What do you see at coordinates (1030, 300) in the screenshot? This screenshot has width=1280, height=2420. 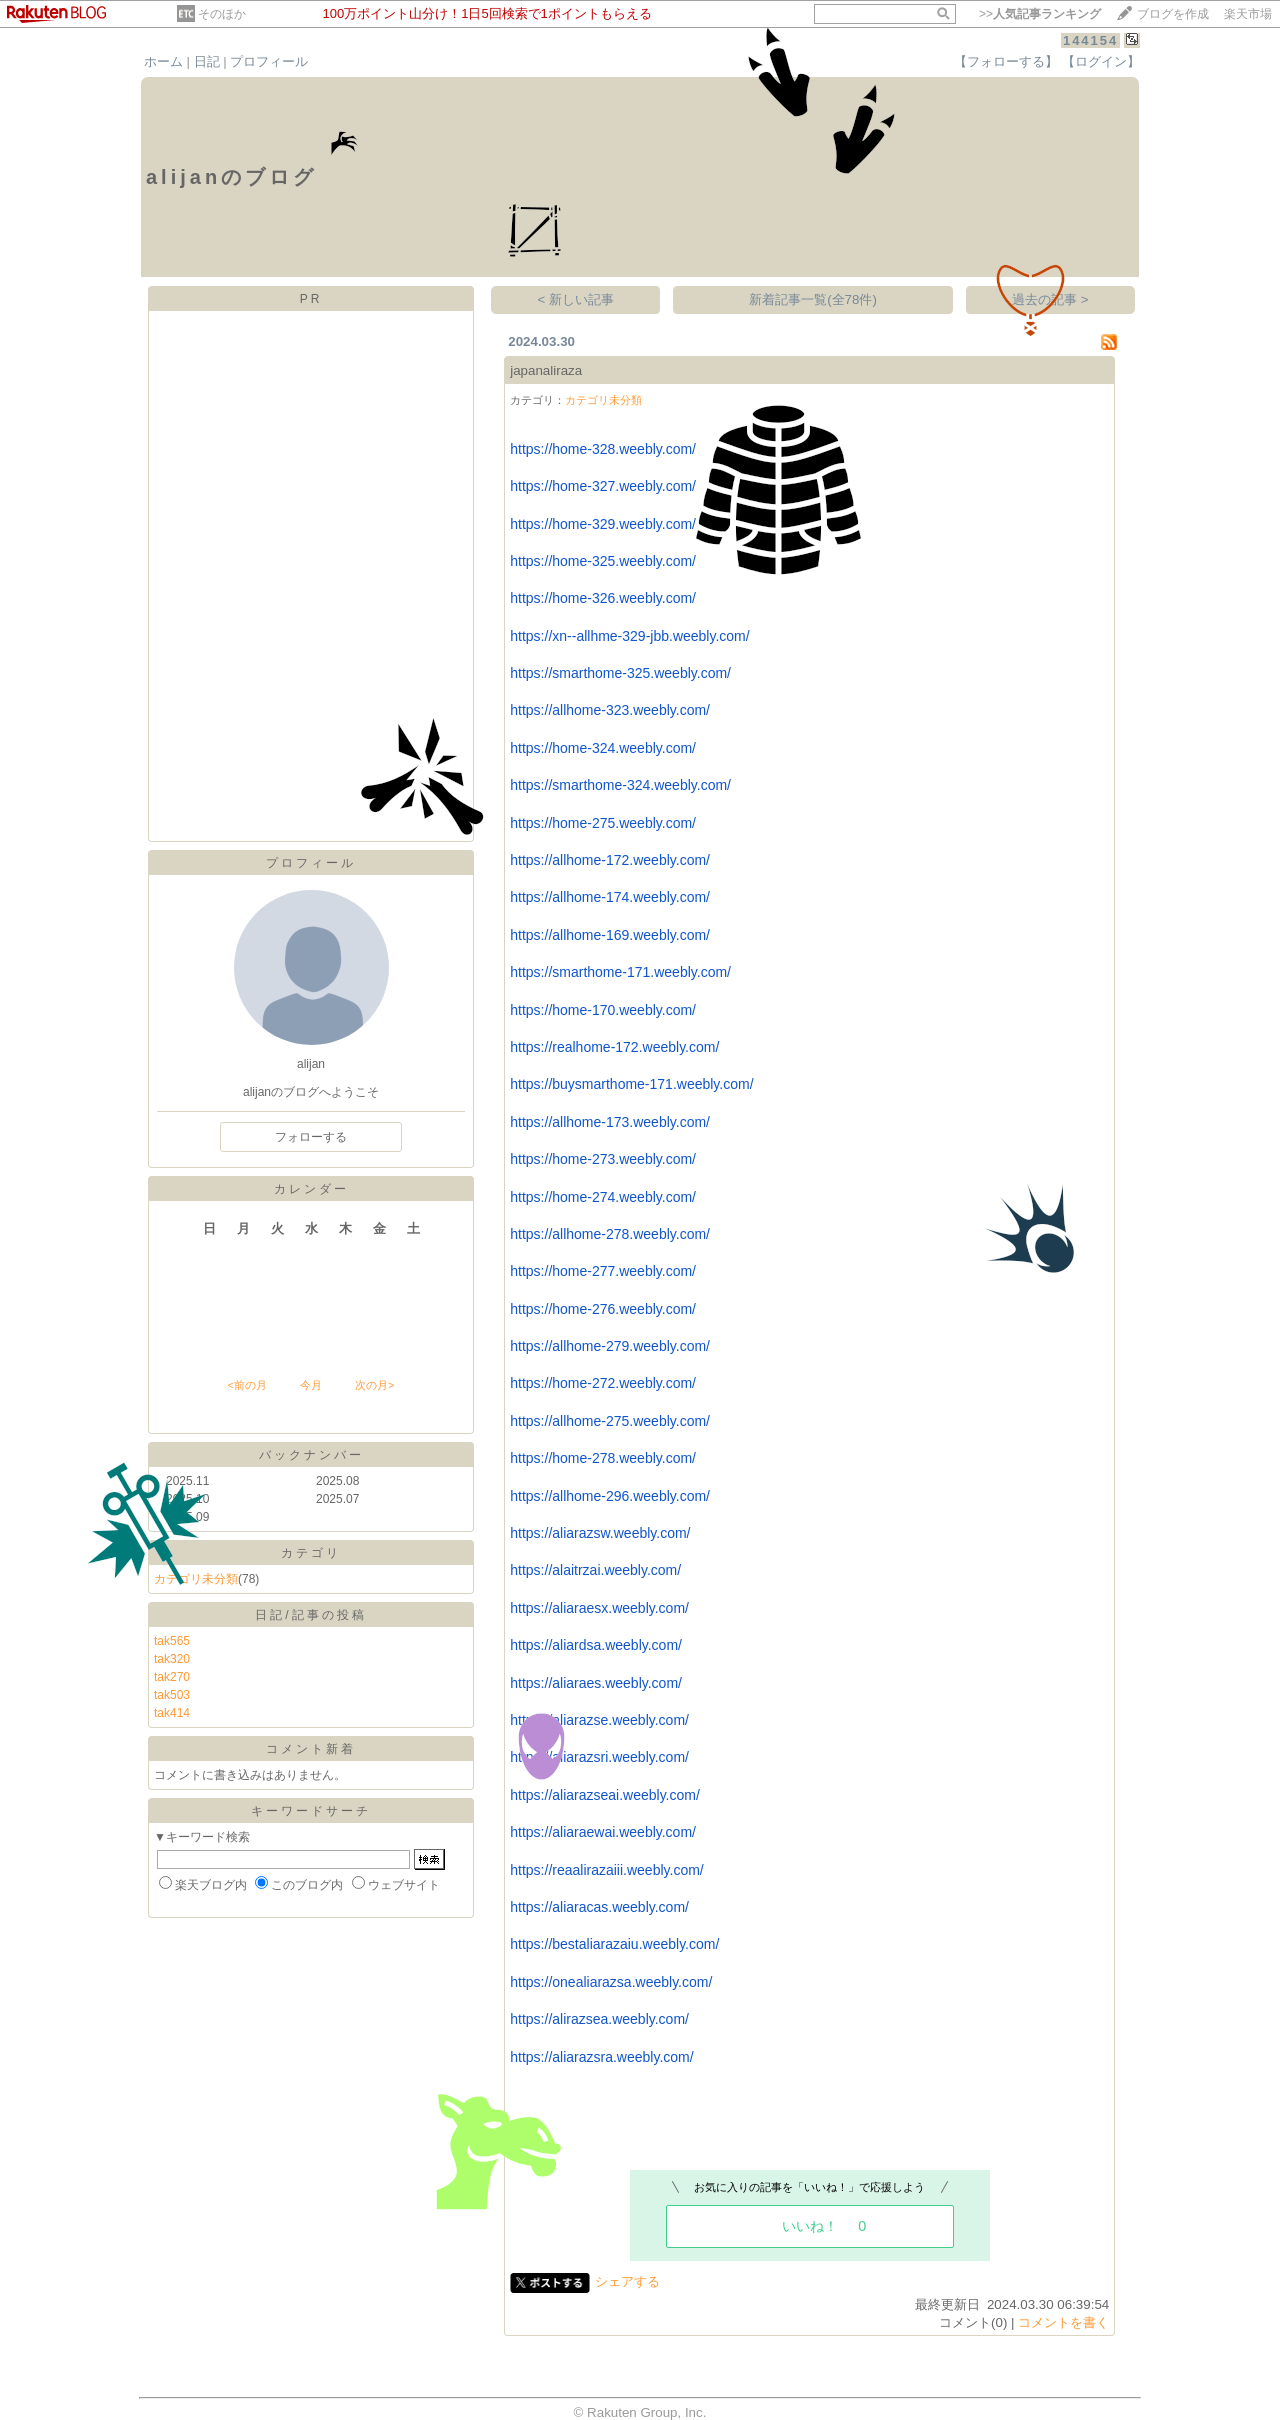 I see `equip or view jewelry item` at bounding box center [1030, 300].